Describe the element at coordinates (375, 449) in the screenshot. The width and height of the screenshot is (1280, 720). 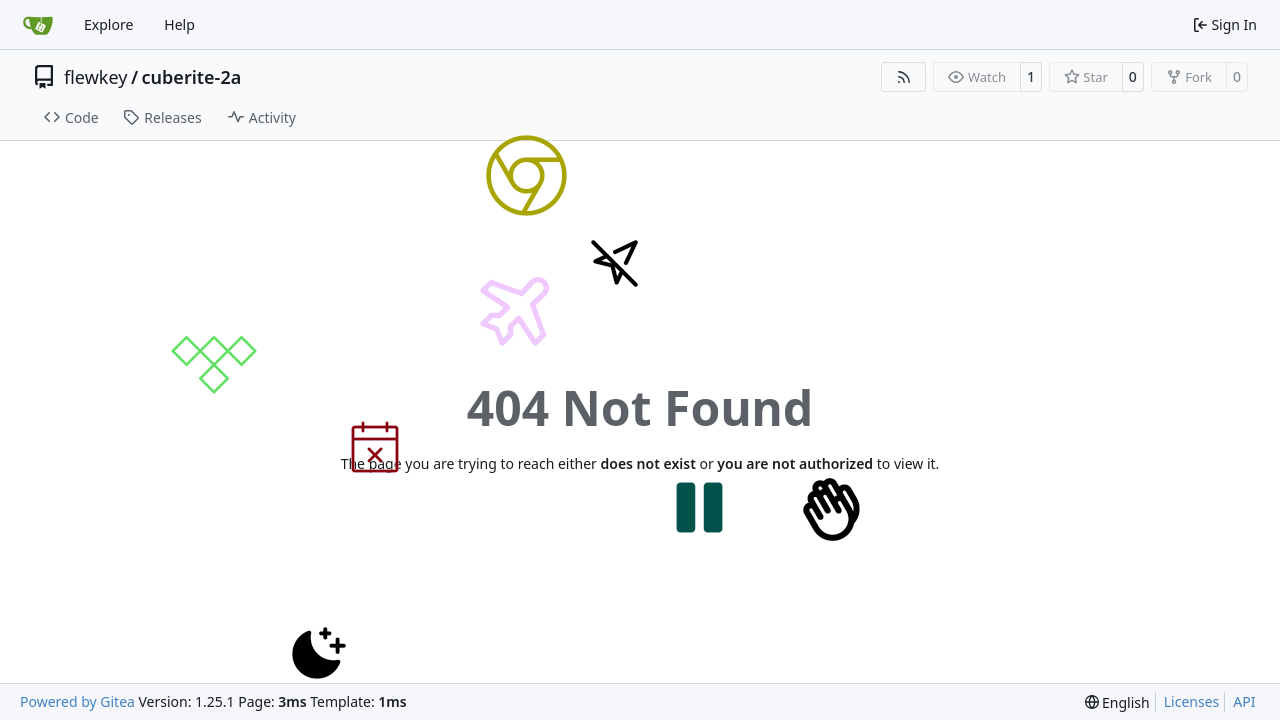
I see `cancel or delete an event` at that location.